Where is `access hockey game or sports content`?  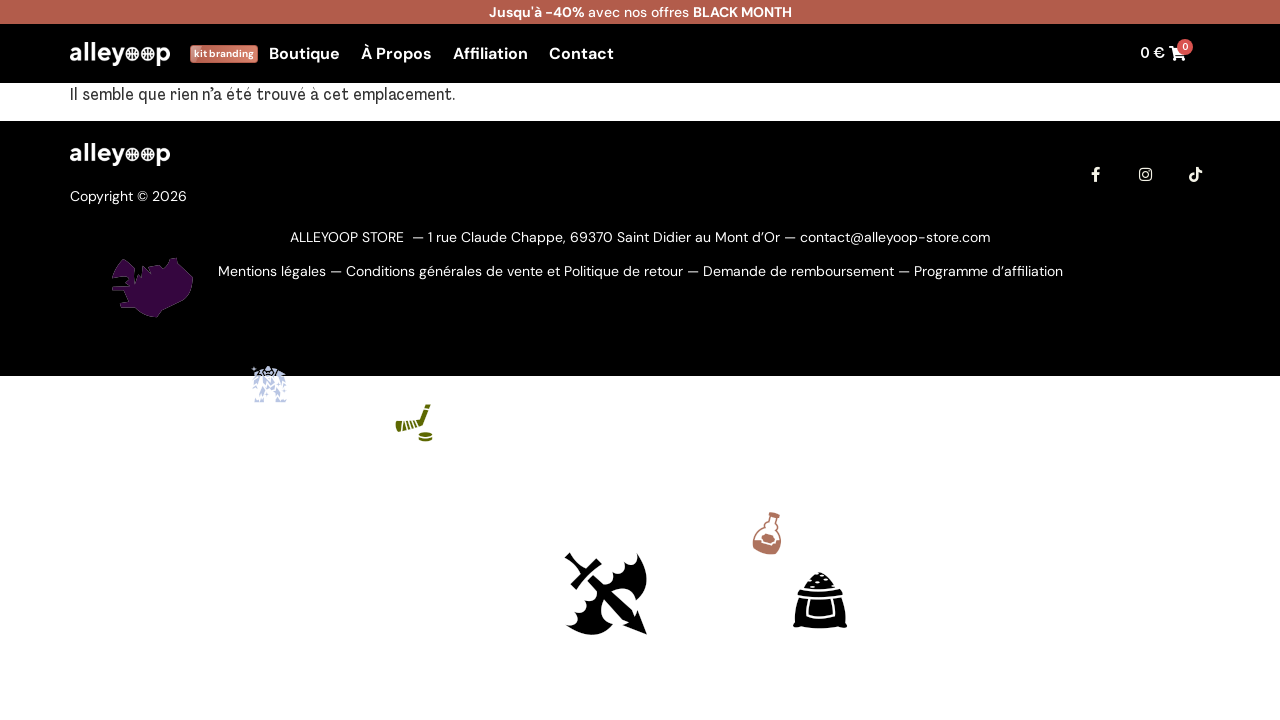
access hockey game or sports content is located at coordinates (414, 423).